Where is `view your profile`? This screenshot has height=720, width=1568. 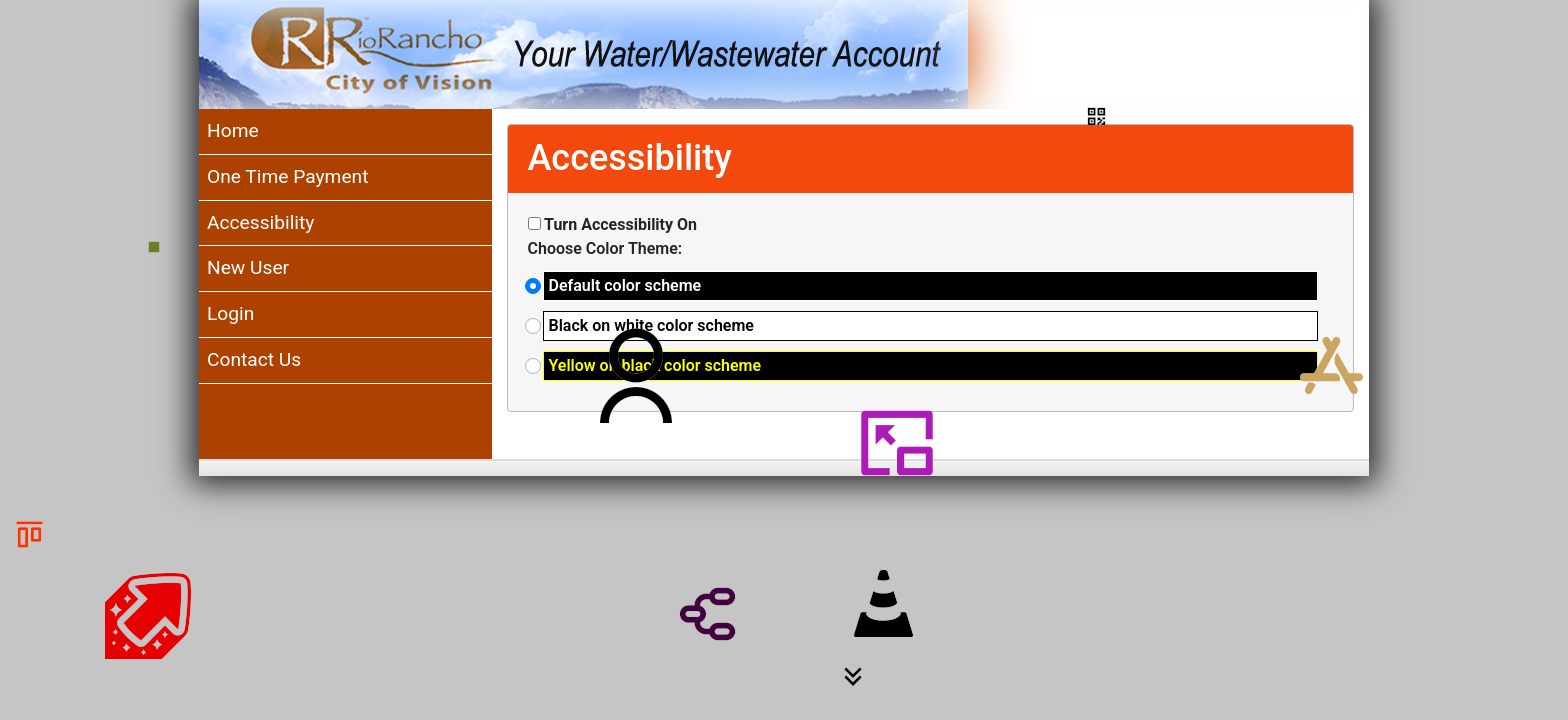
view your profile is located at coordinates (636, 378).